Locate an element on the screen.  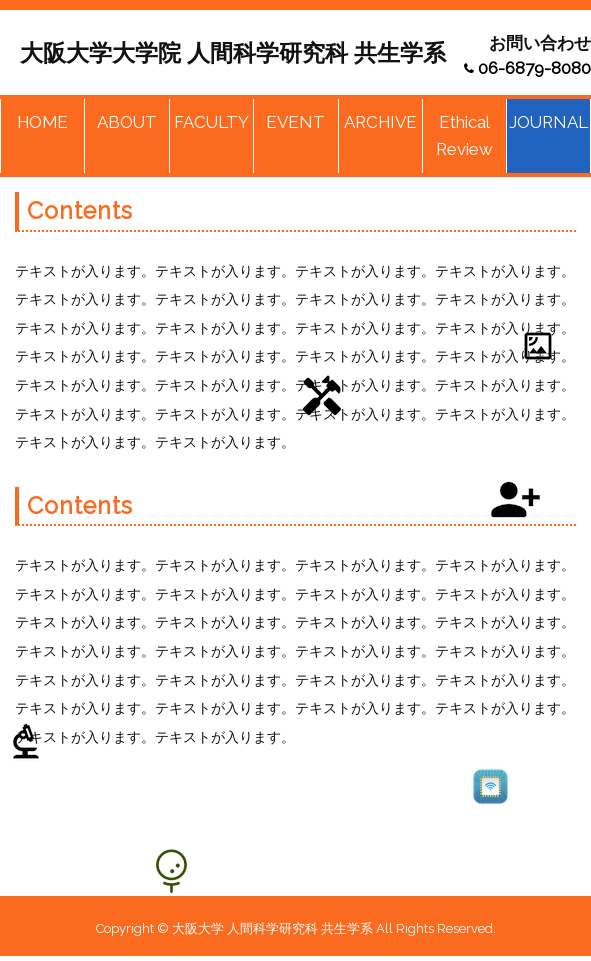
access tools and settings is located at coordinates (322, 396).